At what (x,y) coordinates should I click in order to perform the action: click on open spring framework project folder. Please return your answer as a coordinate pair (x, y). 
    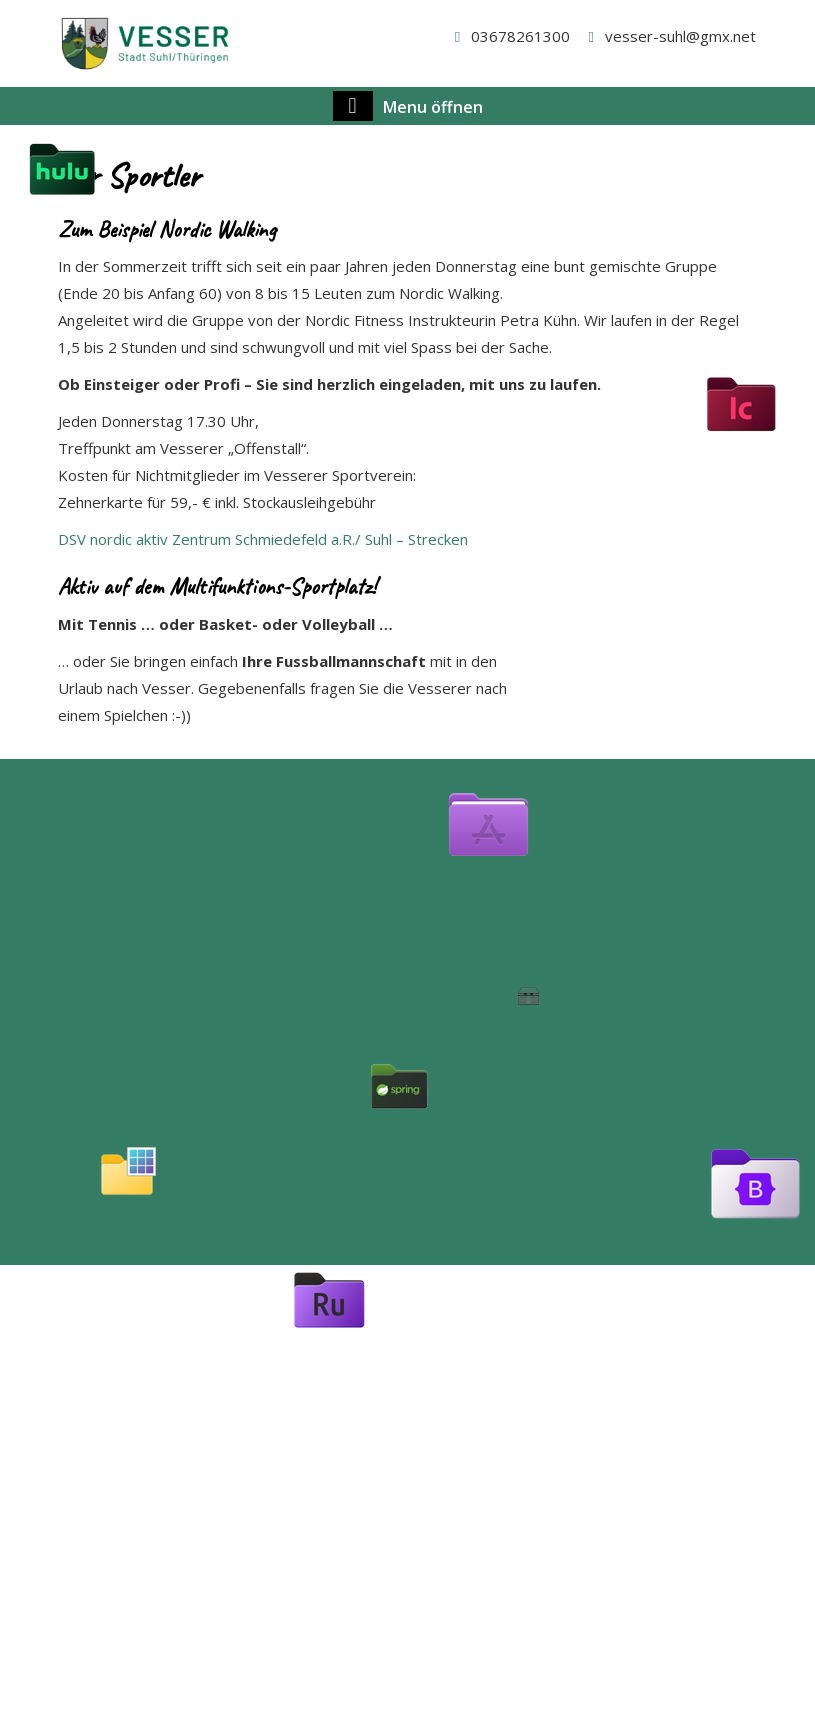
    Looking at the image, I should click on (399, 1088).